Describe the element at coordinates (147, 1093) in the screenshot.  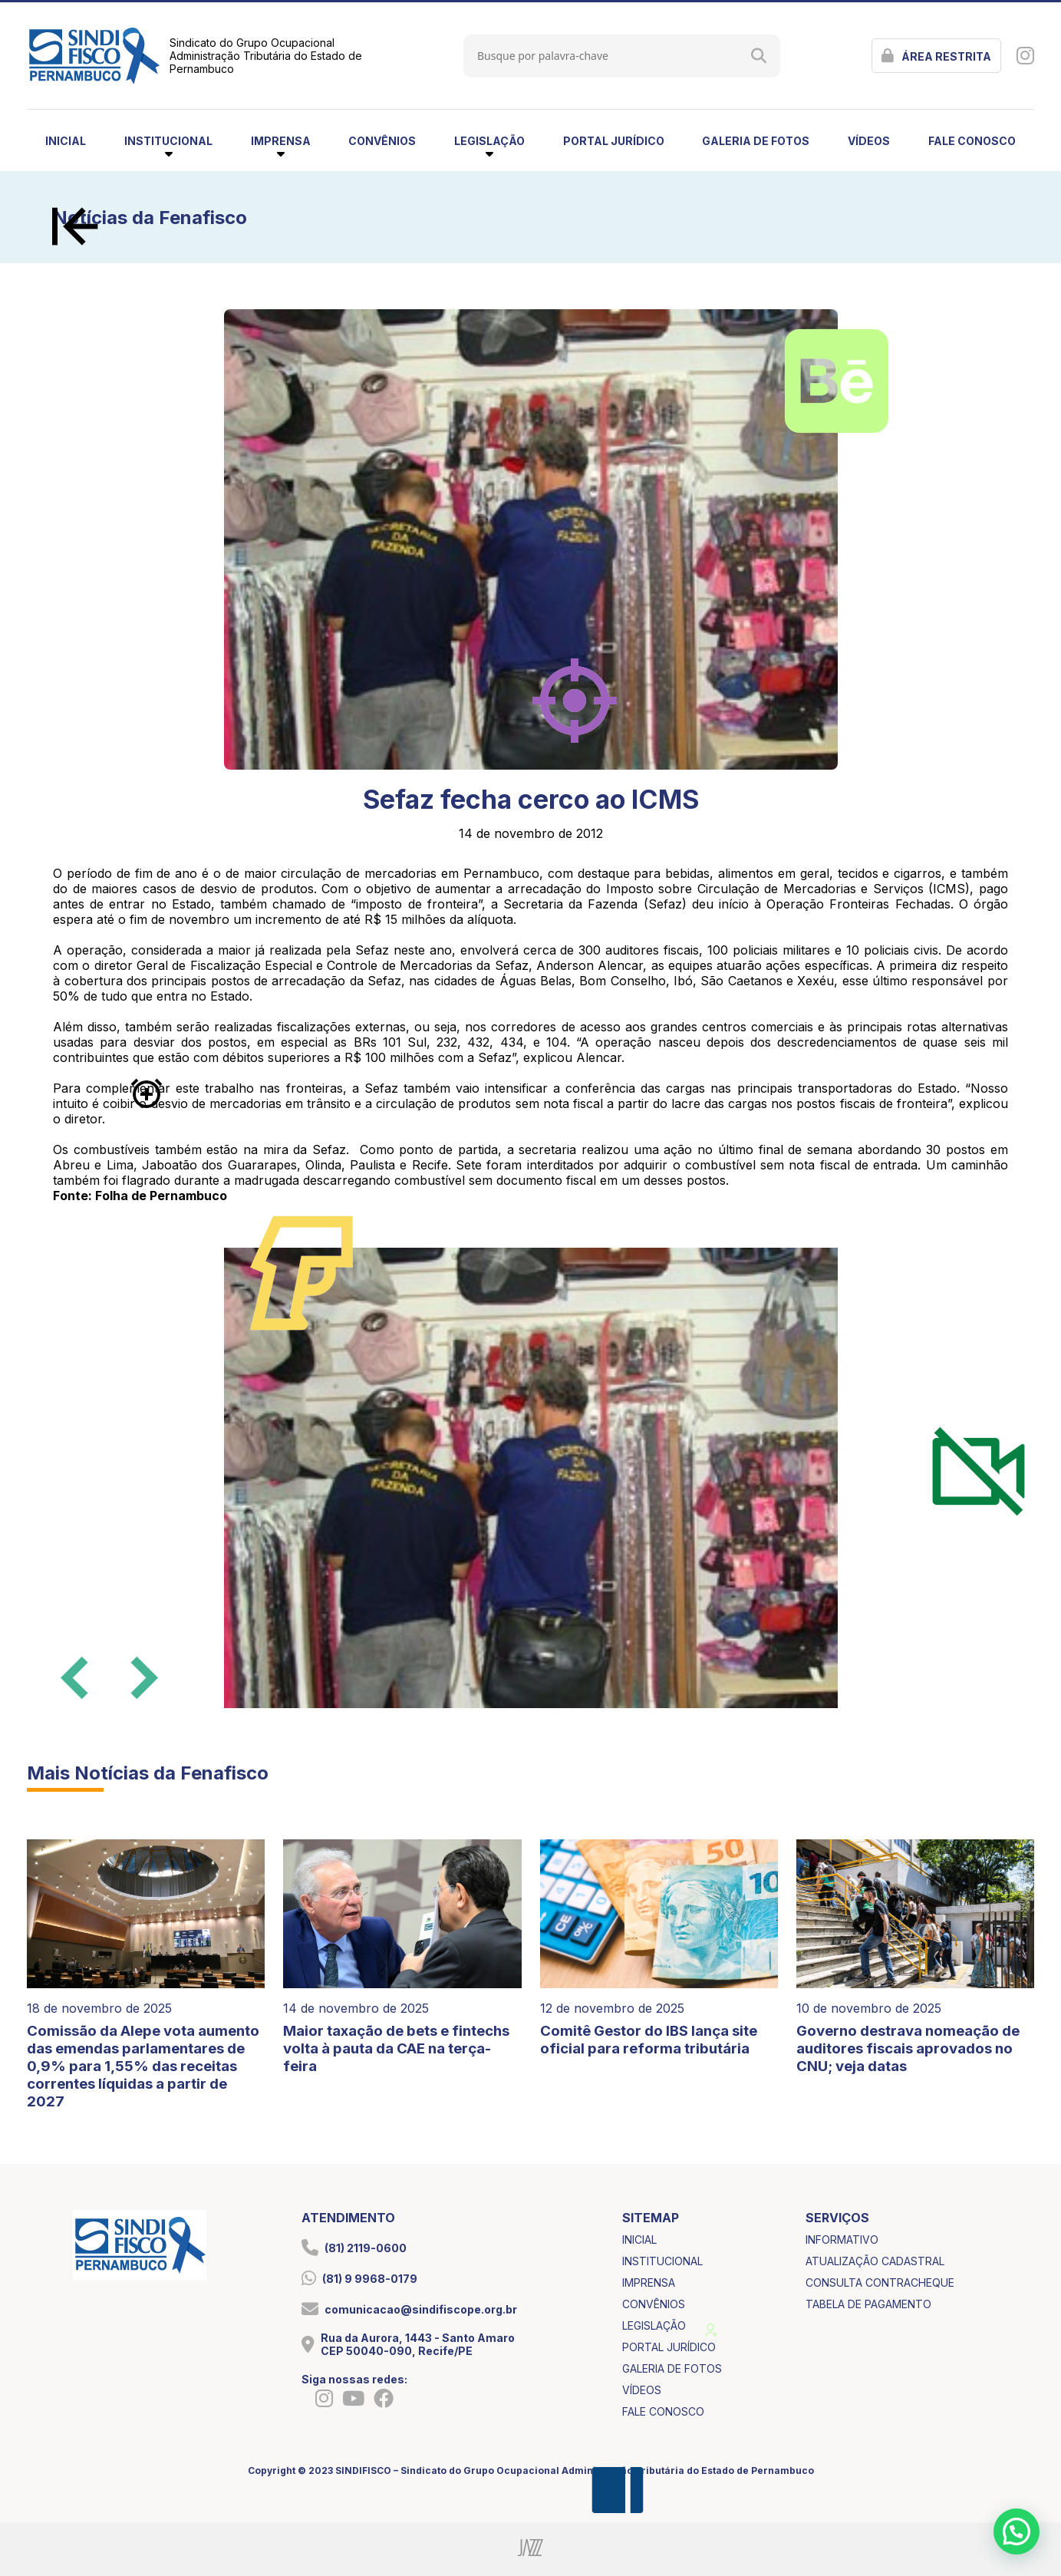
I see `add a new alarm` at that location.